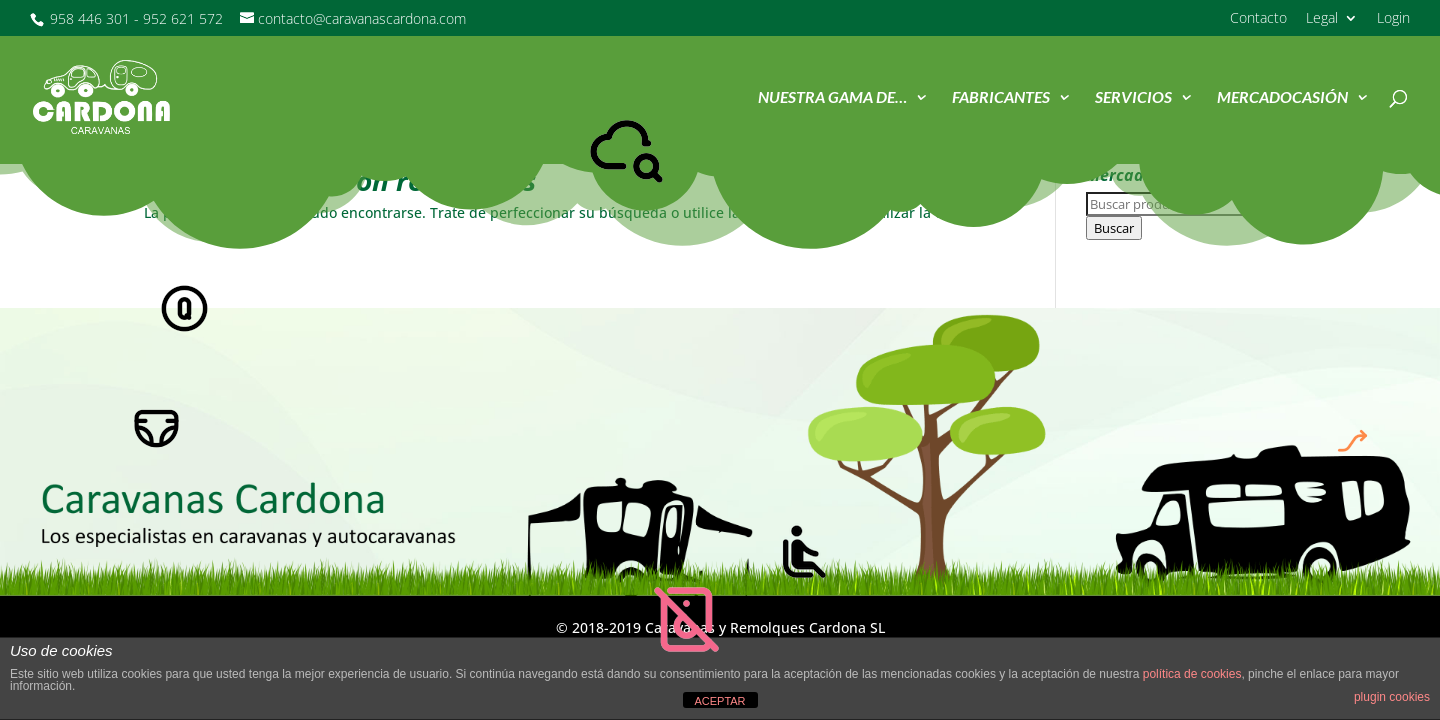 Image resolution: width=1440 pixels, height=720 pixels. Describe the element at coordinates (184, 308) in the screenshot. I see `letter Q avatar or profile icon` at that location.